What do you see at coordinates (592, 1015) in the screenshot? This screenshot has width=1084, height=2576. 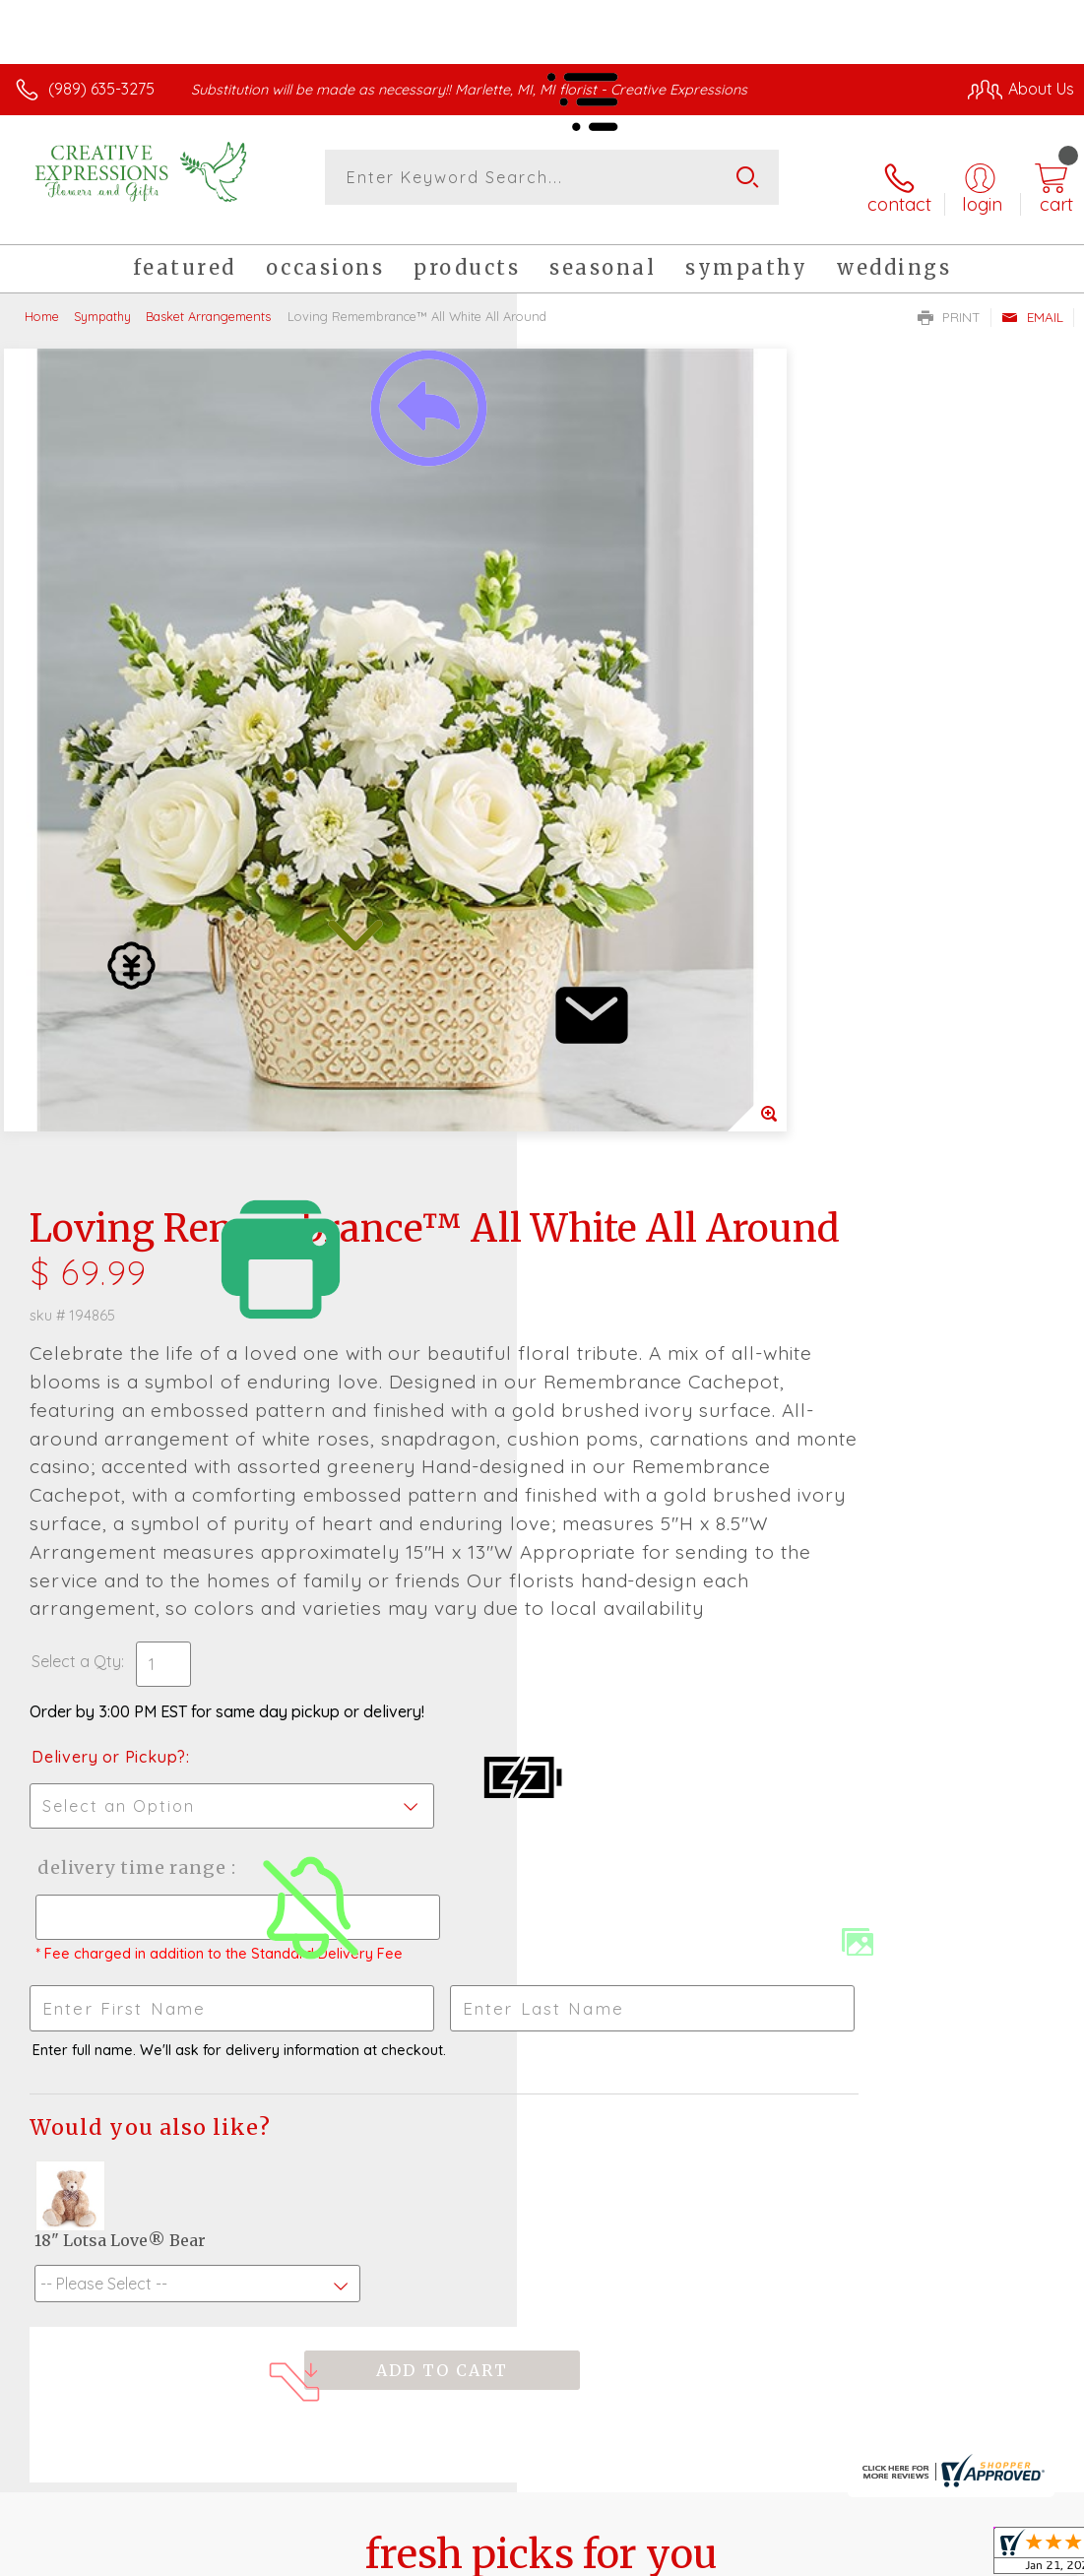 I see `open your email inbox` at bounding box center [592, 1015].